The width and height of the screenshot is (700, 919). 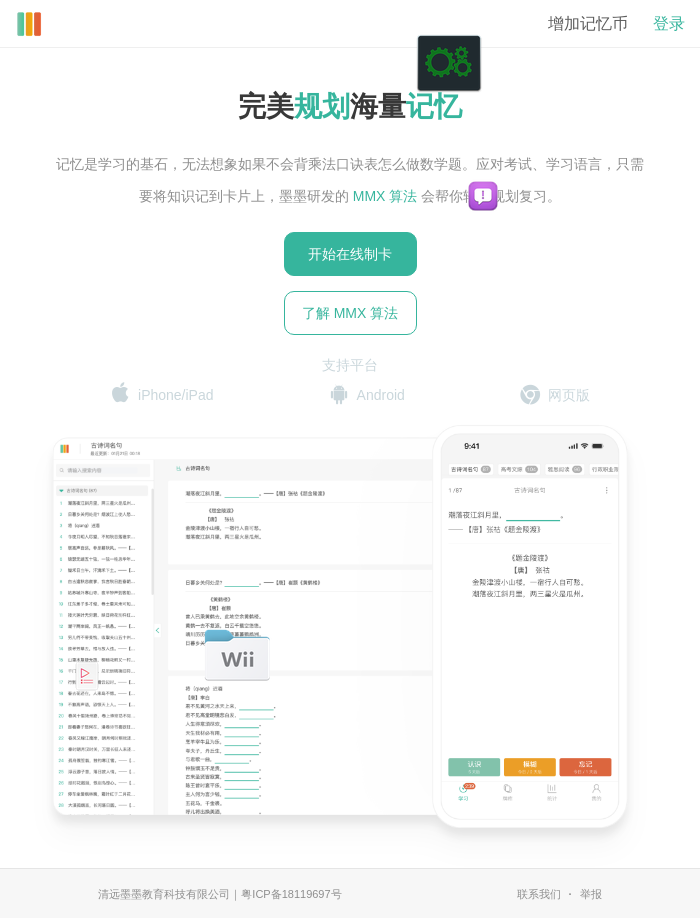 I want to click on run an iTerm2 automation script, so click(x=449, y=63).